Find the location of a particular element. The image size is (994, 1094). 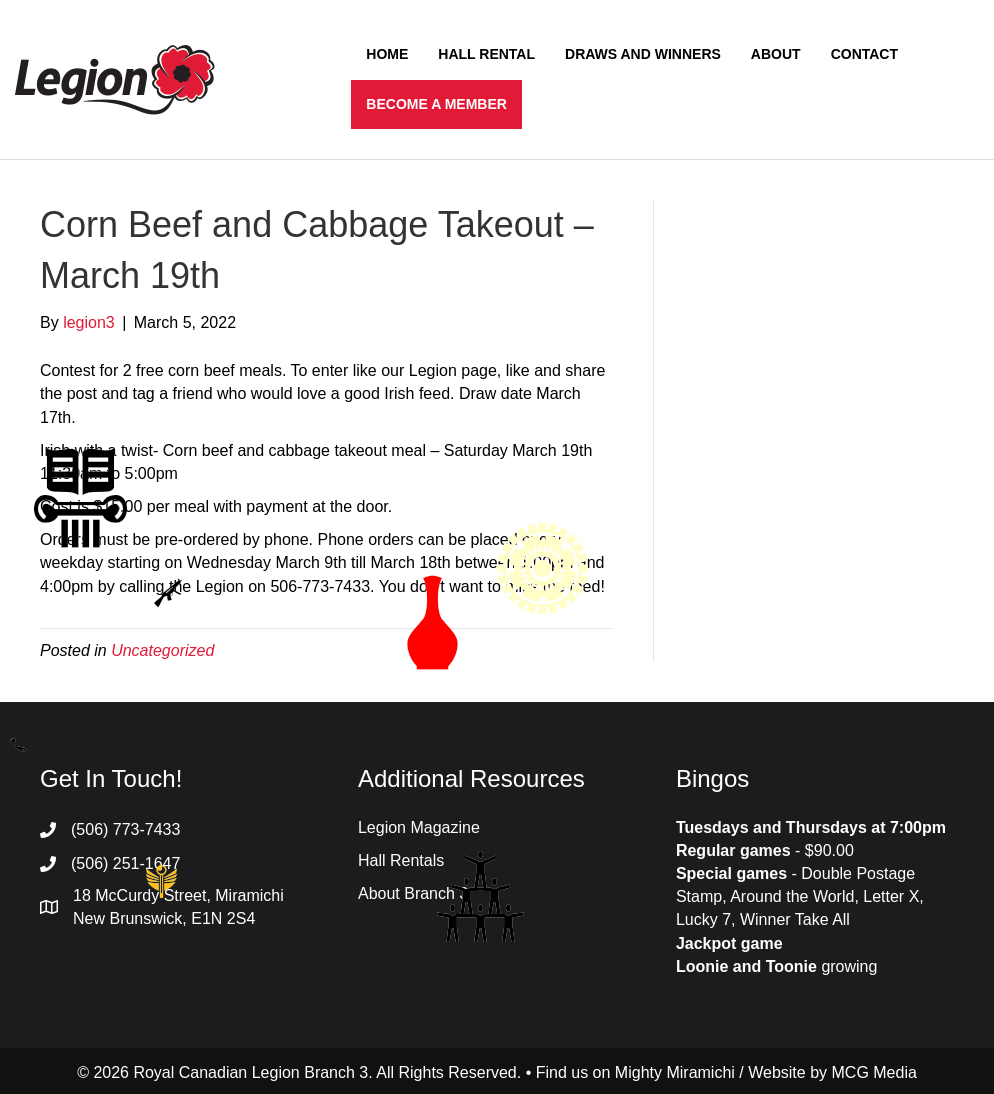

access educational or learning resources is located at coordinates (80, 496).